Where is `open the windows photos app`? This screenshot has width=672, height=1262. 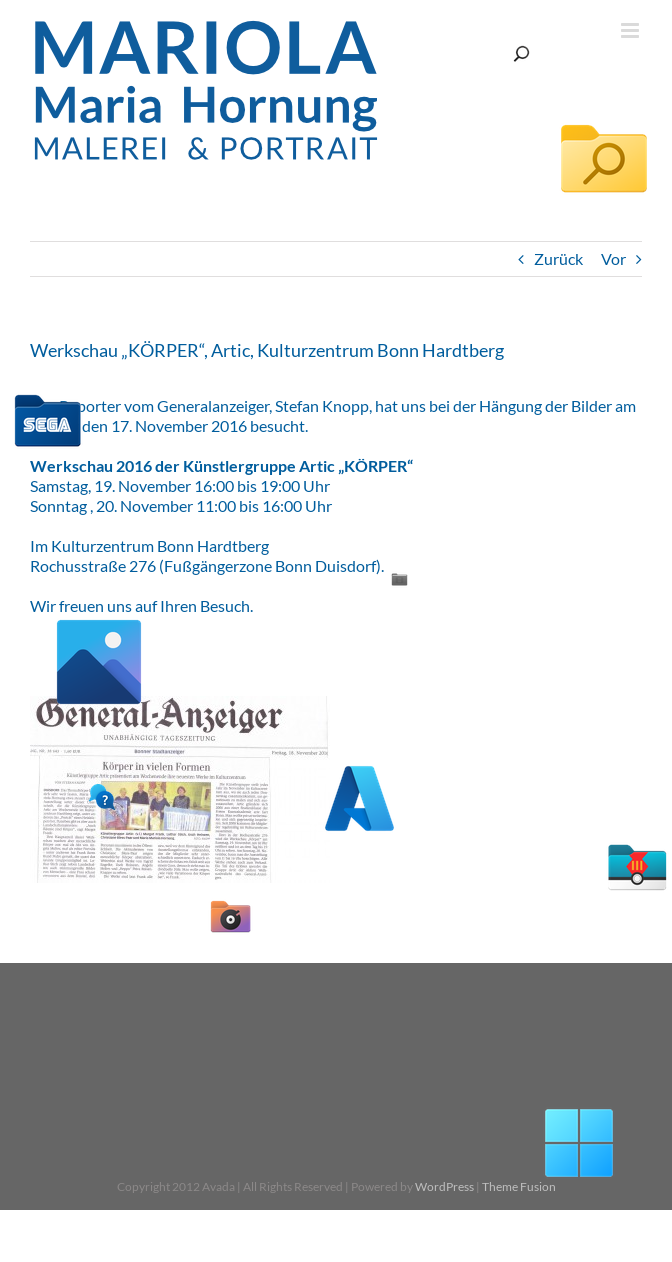 open the windows photos app is located at coordinates (99, 662).